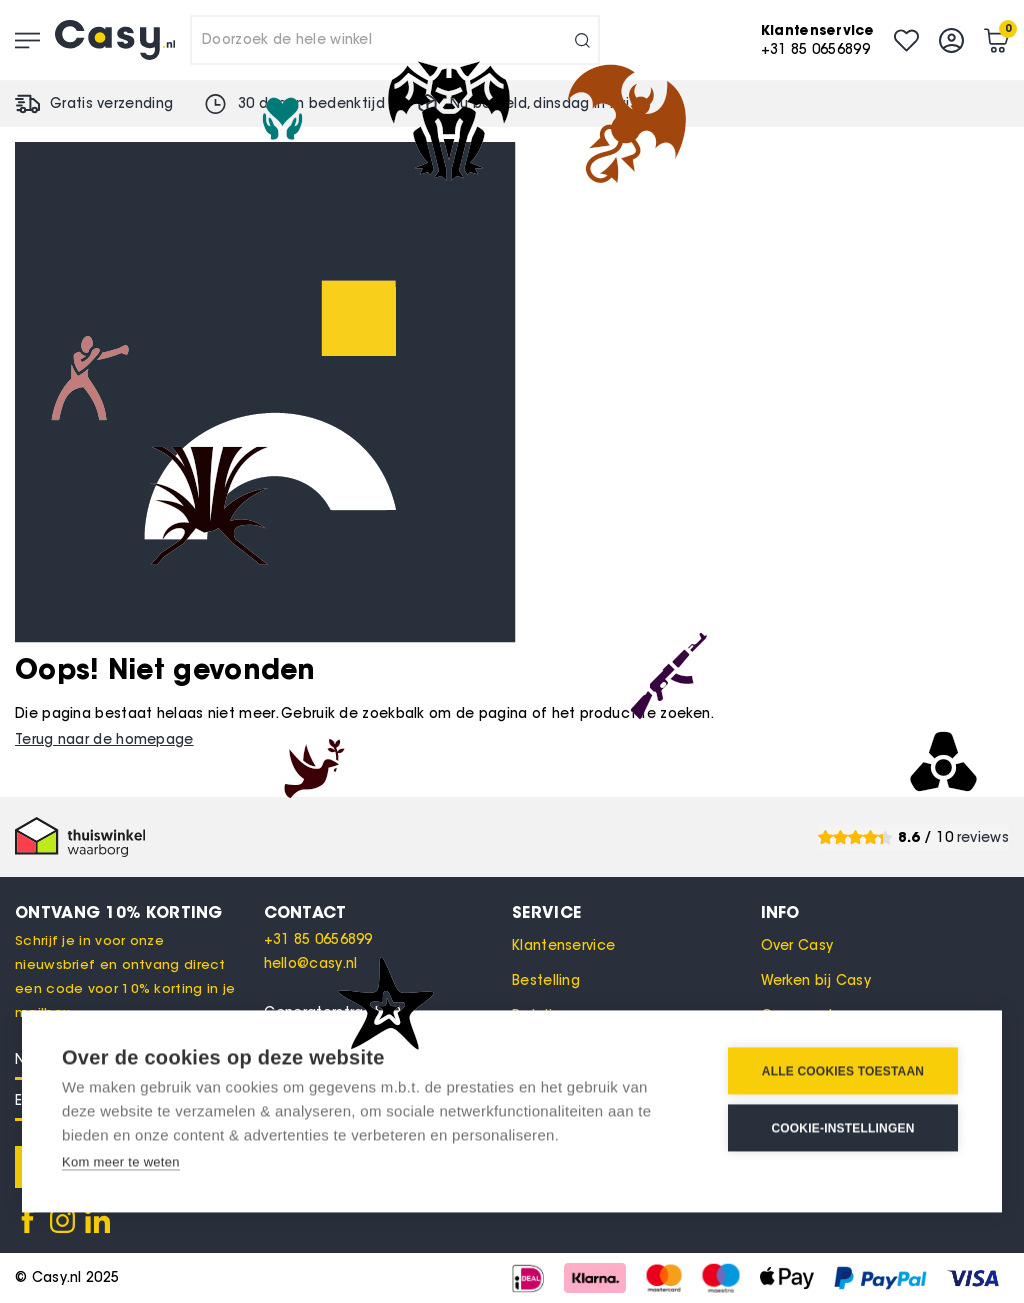 Image resolution: width=1024 pixels, height=1303 pixels. Describe the element at coordinates (94, 377) in the screenshot. I see `perform a punch attack in a fighting game` at that location.